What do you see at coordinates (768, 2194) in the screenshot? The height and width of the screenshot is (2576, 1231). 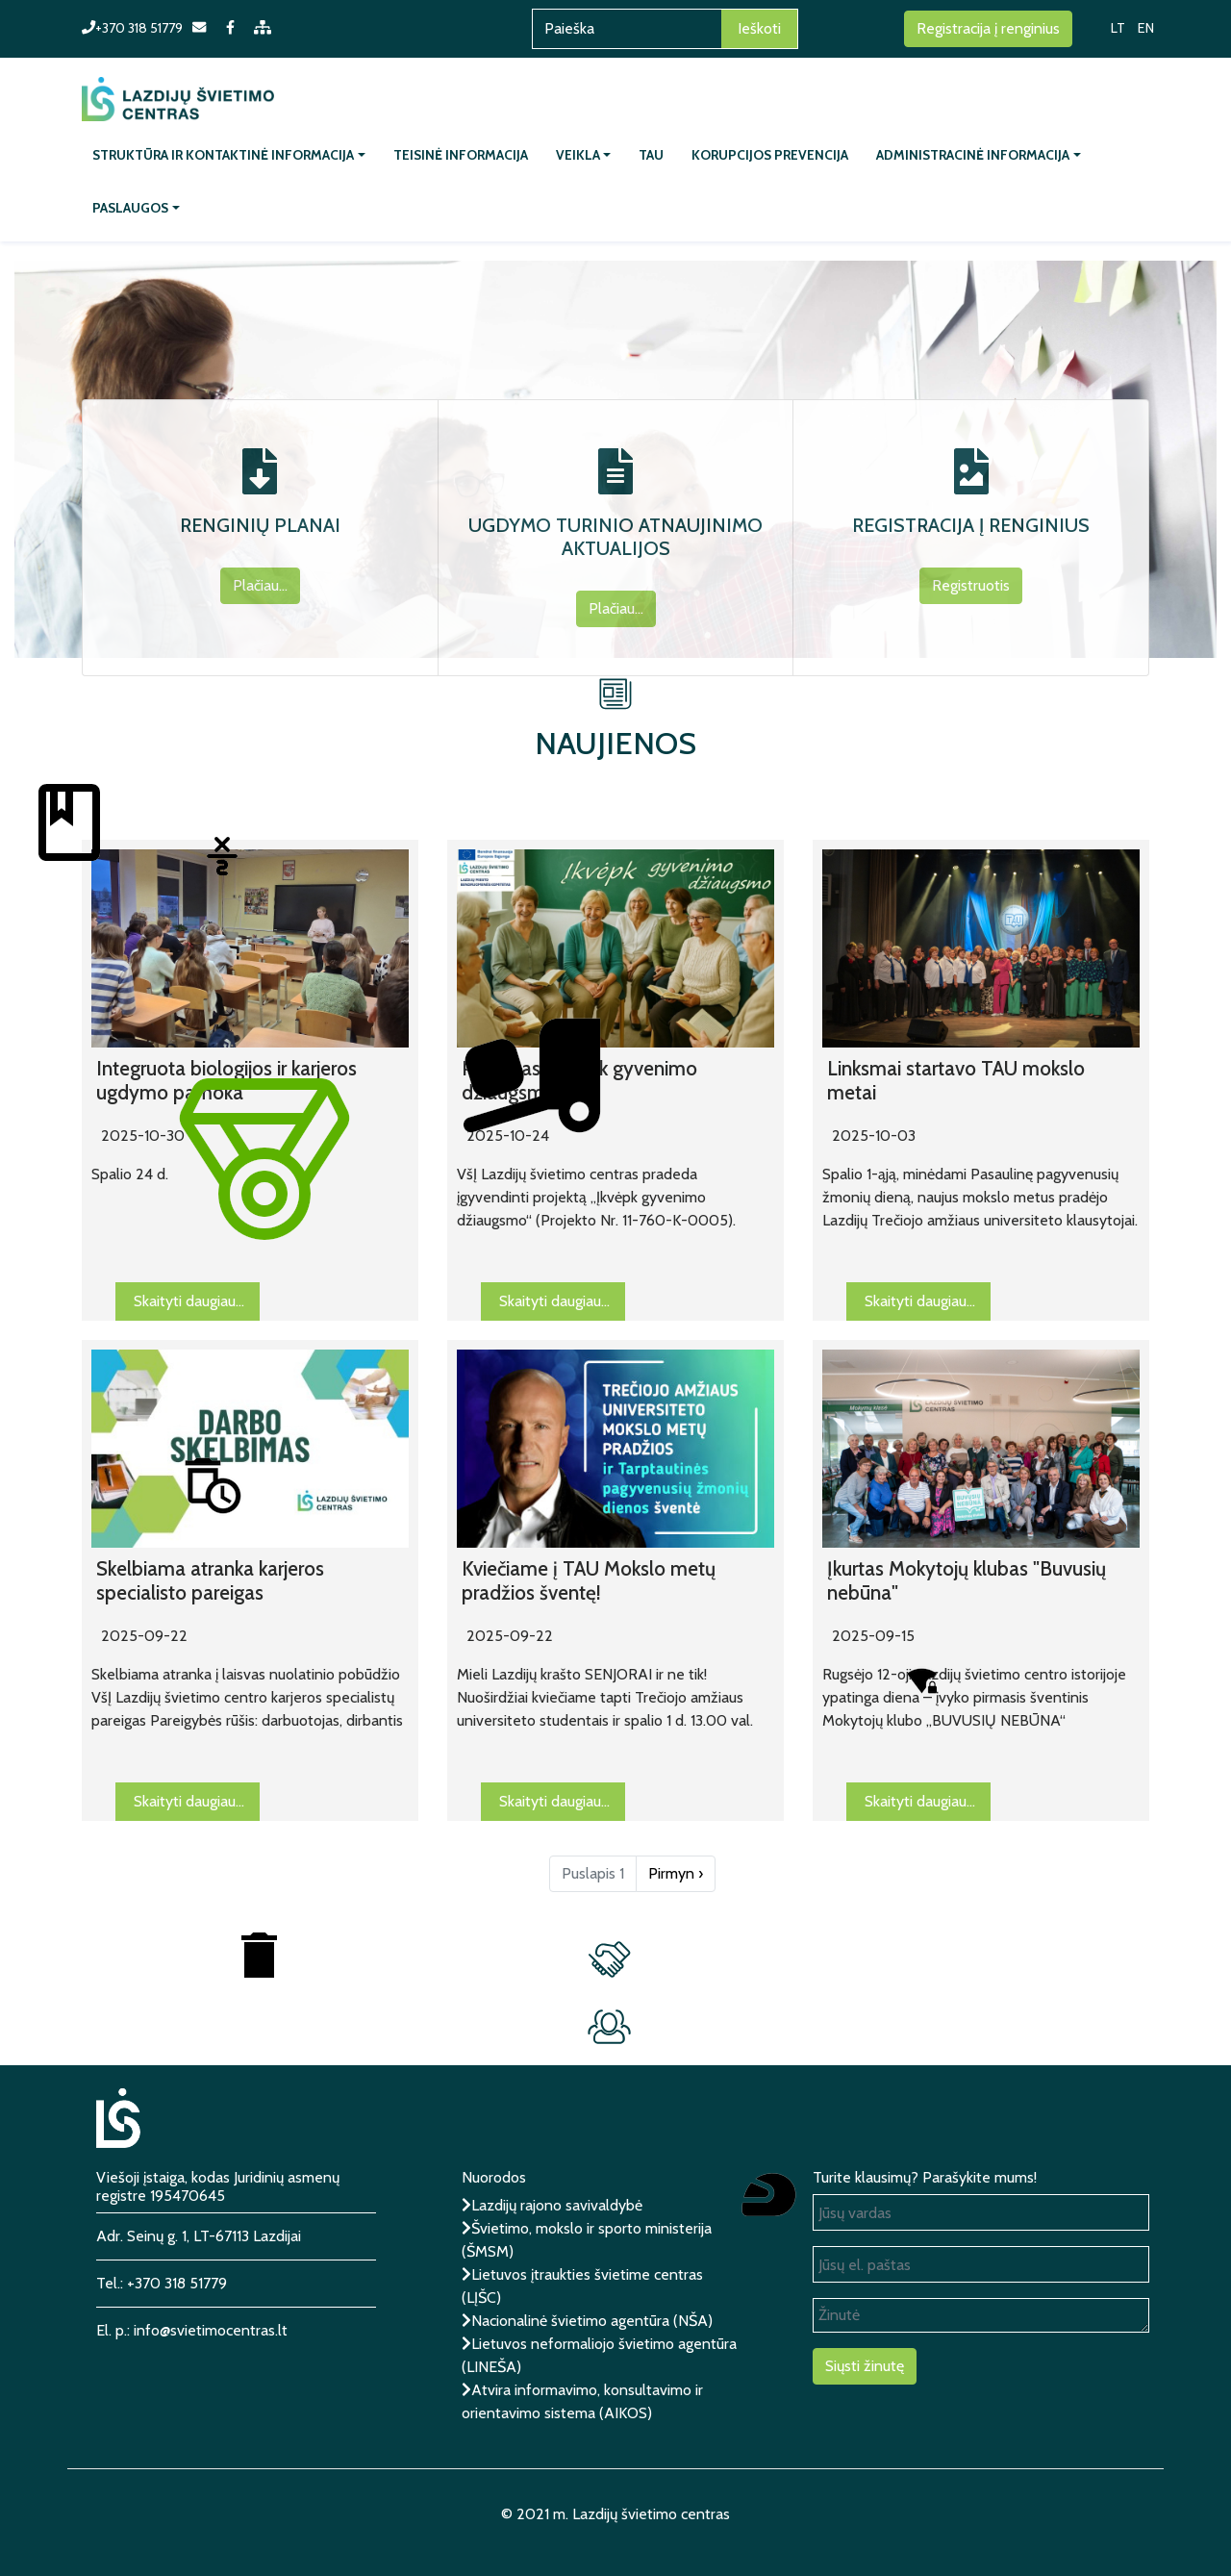 I see `access motorsports or racing content` at bounding box center [768, 2194].